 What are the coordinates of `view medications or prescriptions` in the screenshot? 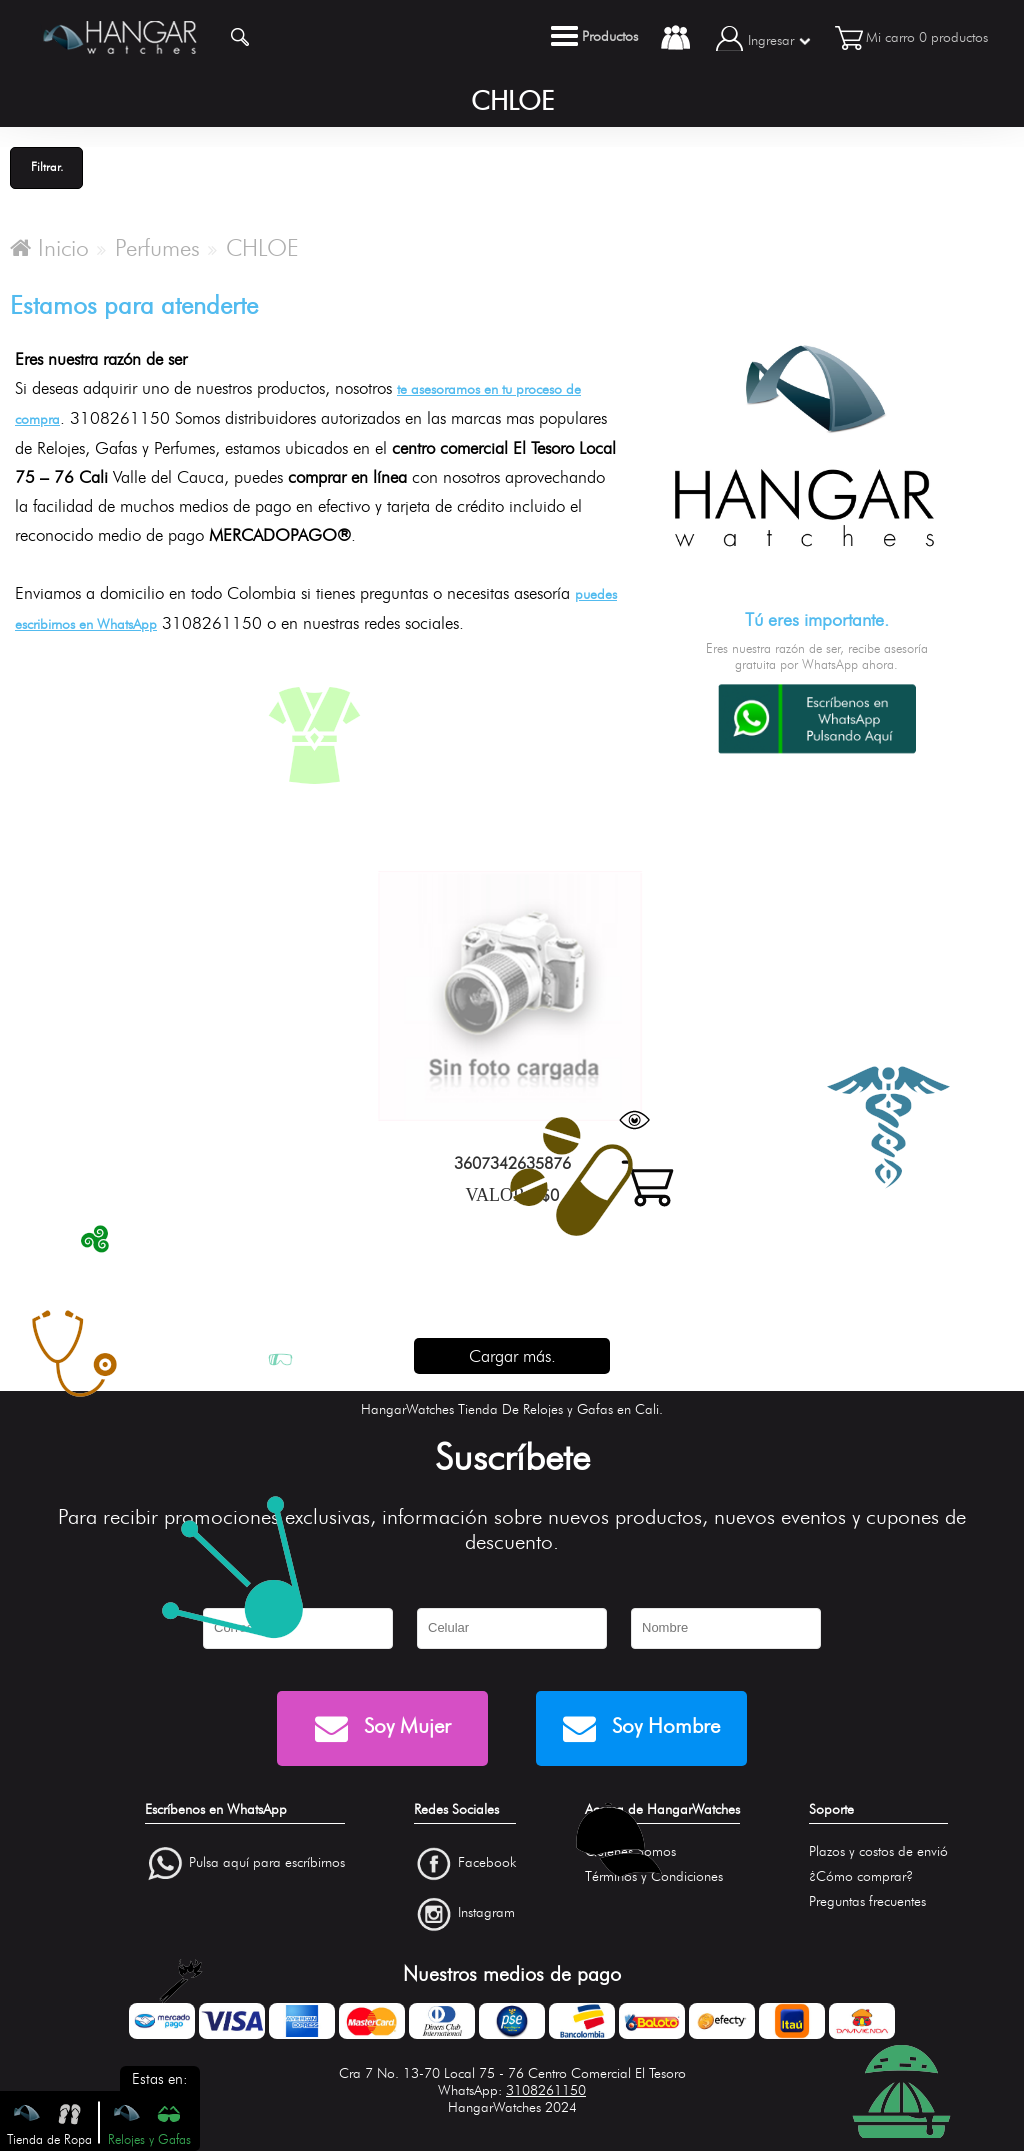 It's located at (571, 1176).